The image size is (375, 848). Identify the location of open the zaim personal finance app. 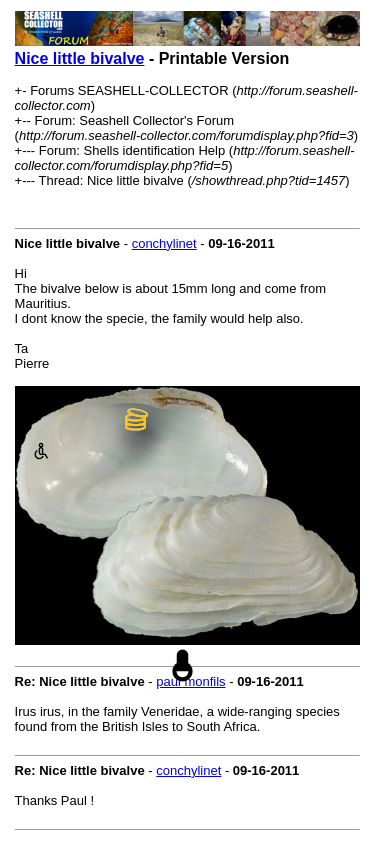
(136, 419).